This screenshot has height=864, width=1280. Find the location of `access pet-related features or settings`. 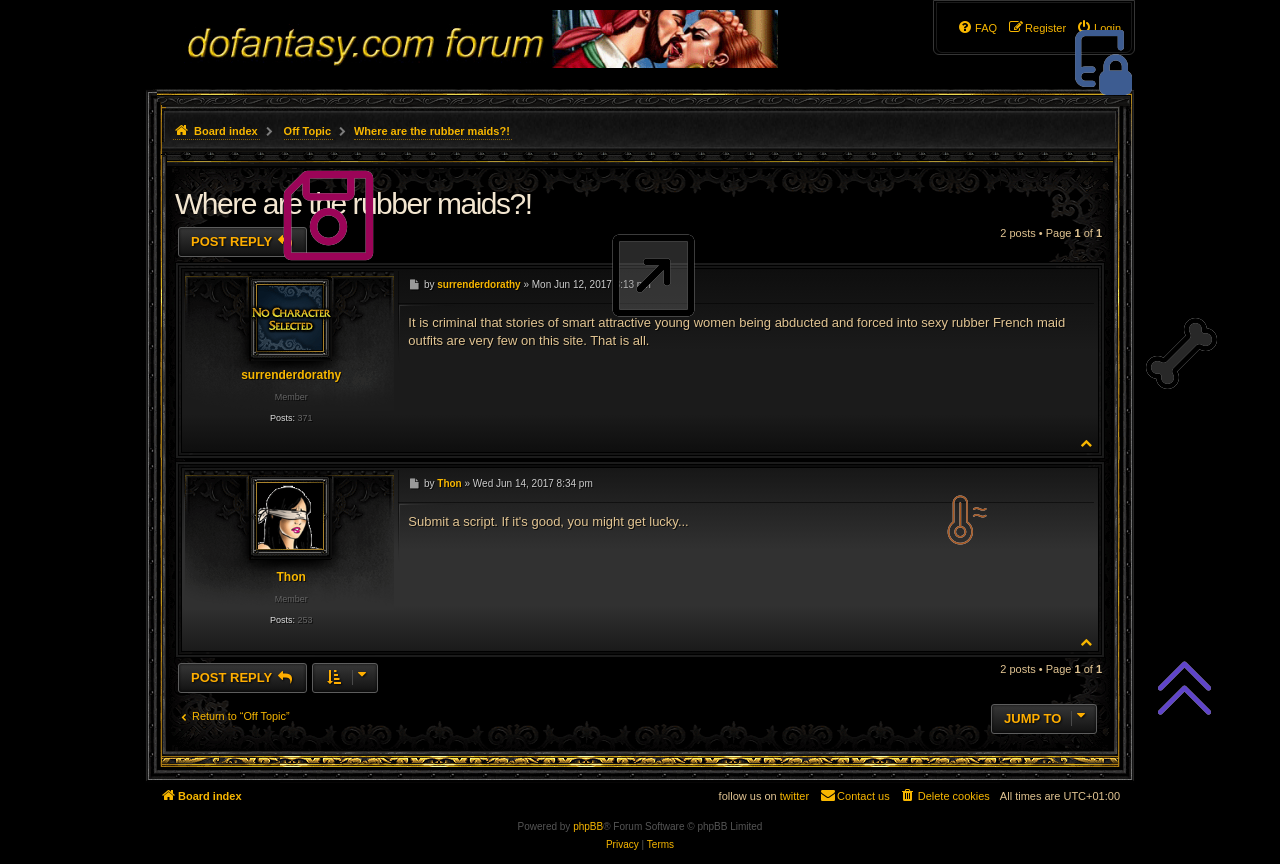

access pet-related features or settings is located at coordinates (1181, 353).